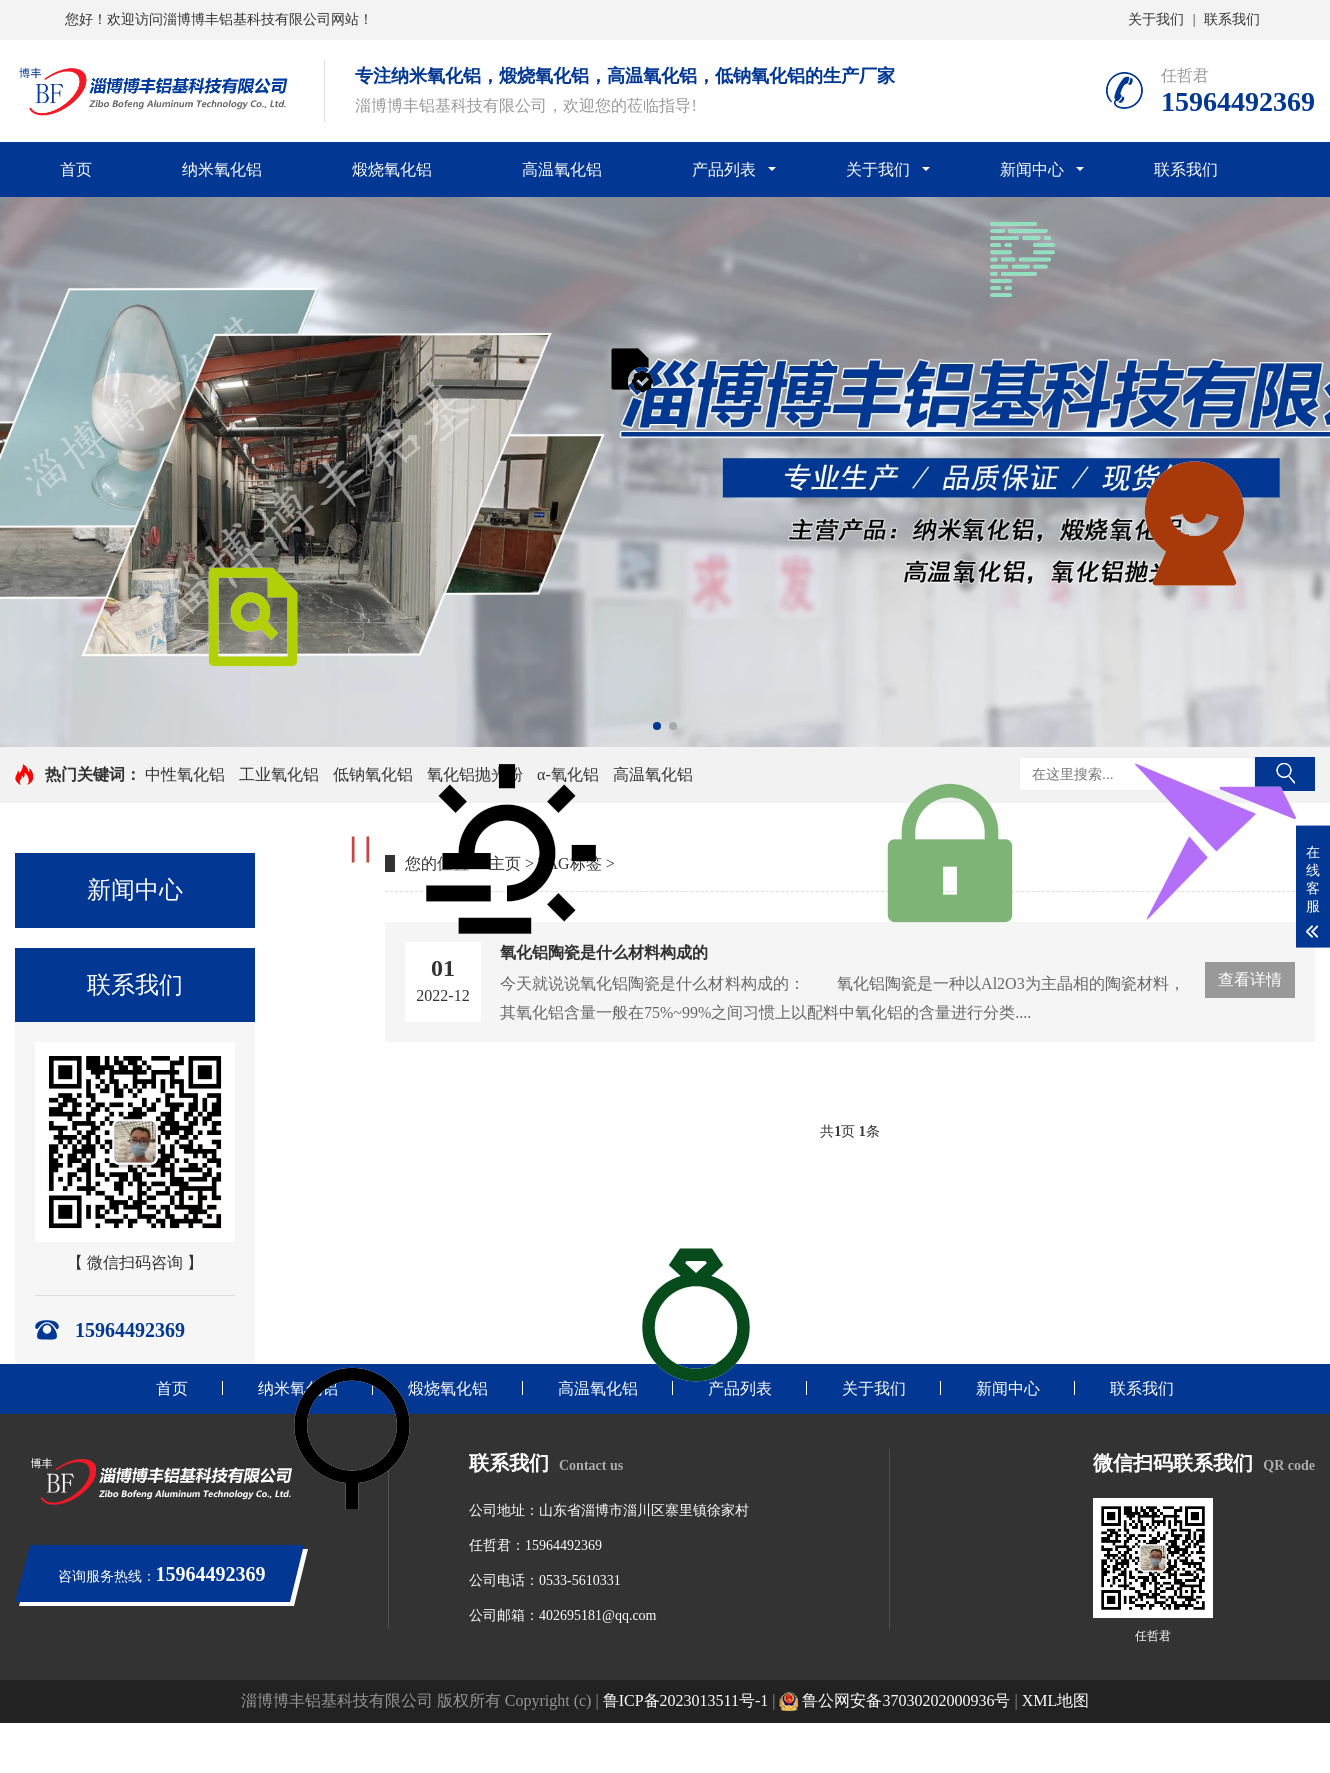 The height and width of the screenshot is (1773, 1330). Describe the element at coordinates (1194, 523) in the screenshot. I see `view user profile` at that location.